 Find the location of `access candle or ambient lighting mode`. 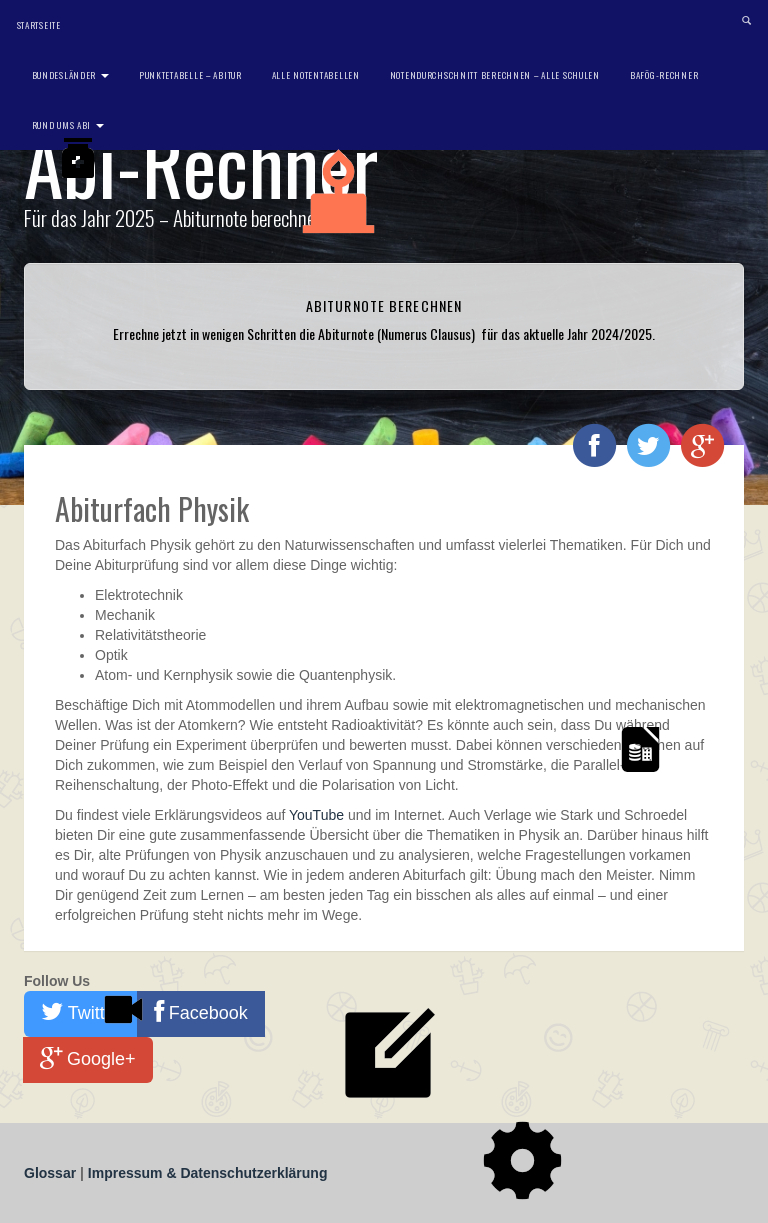

access candle or ambient lighting mode is located at coordinates (338, 193).